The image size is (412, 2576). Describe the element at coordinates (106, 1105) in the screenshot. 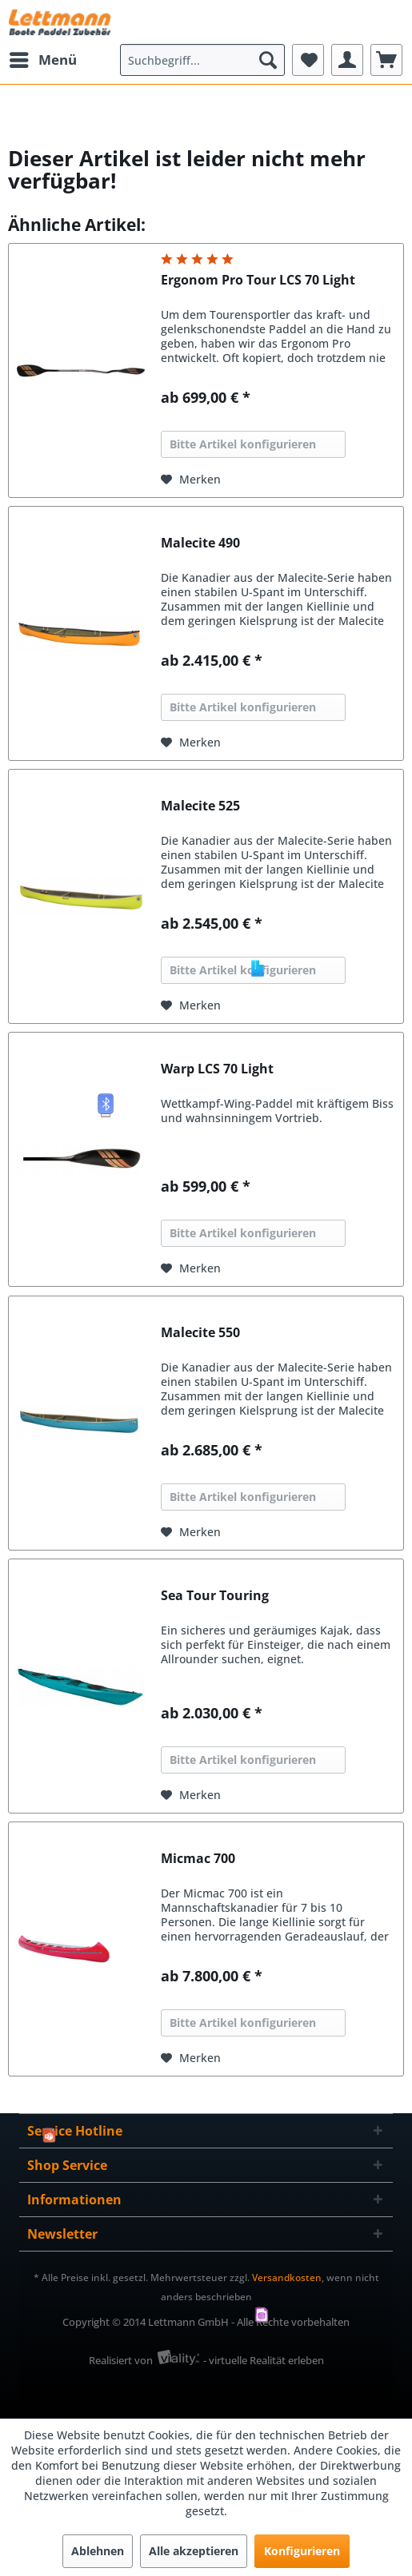

I see `a connected bluetooth device` at that location.